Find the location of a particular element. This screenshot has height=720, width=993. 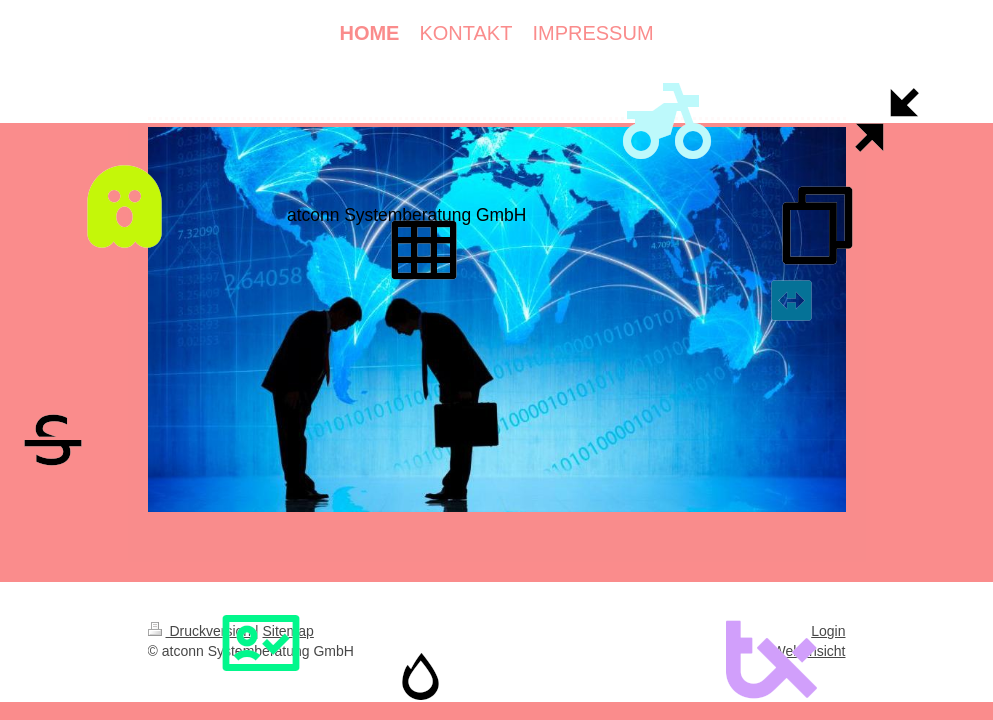

apply strikethrough formatting to selected text is located at coordinates (53, 440).